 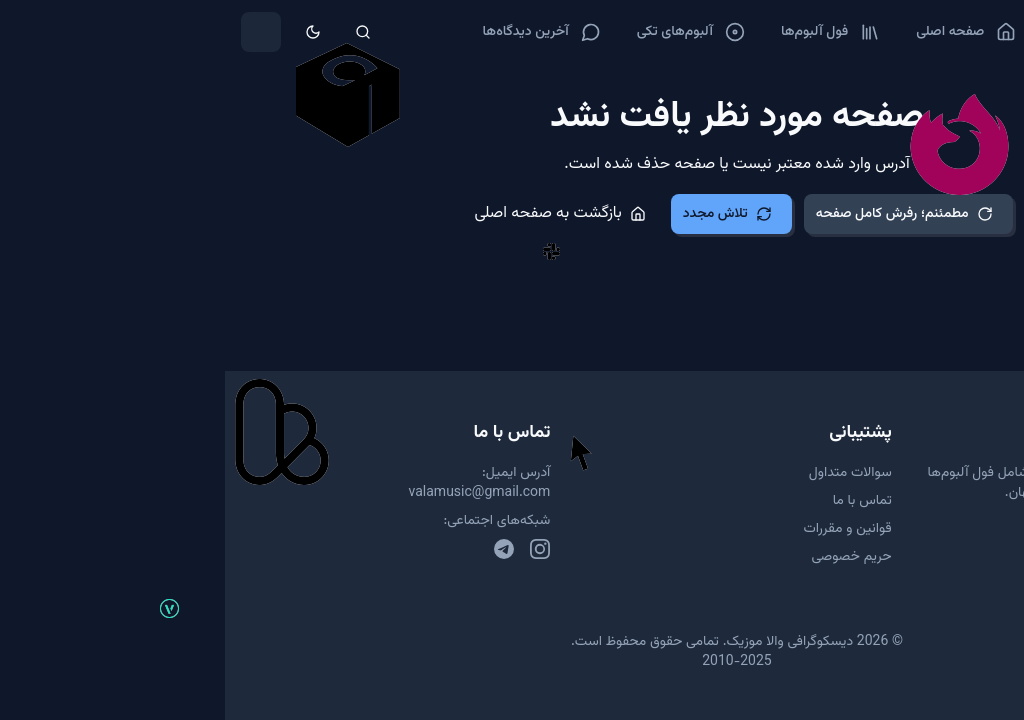 What do you see at coordinates (169, 608) in the screenshot?
I see `open Vectorworks application` at bounding box center [169, 608].